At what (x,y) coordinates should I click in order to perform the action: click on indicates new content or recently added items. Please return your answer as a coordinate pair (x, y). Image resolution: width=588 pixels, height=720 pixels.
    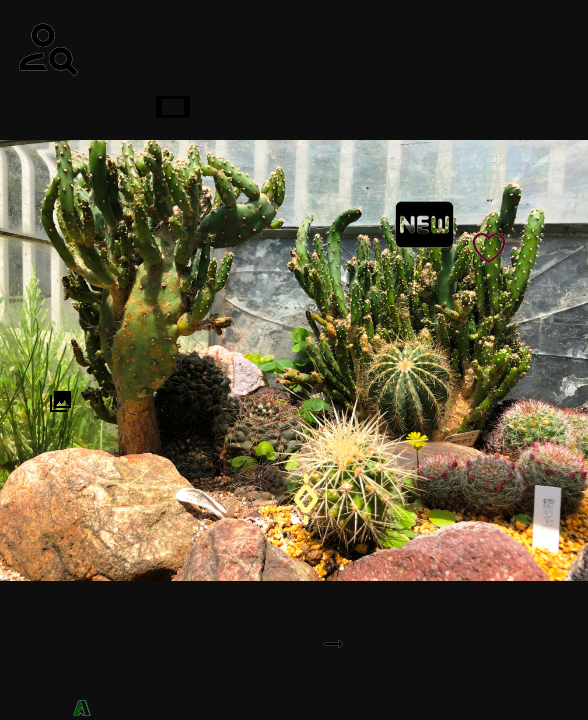
    Looking at the image, I should click on (424, 224).